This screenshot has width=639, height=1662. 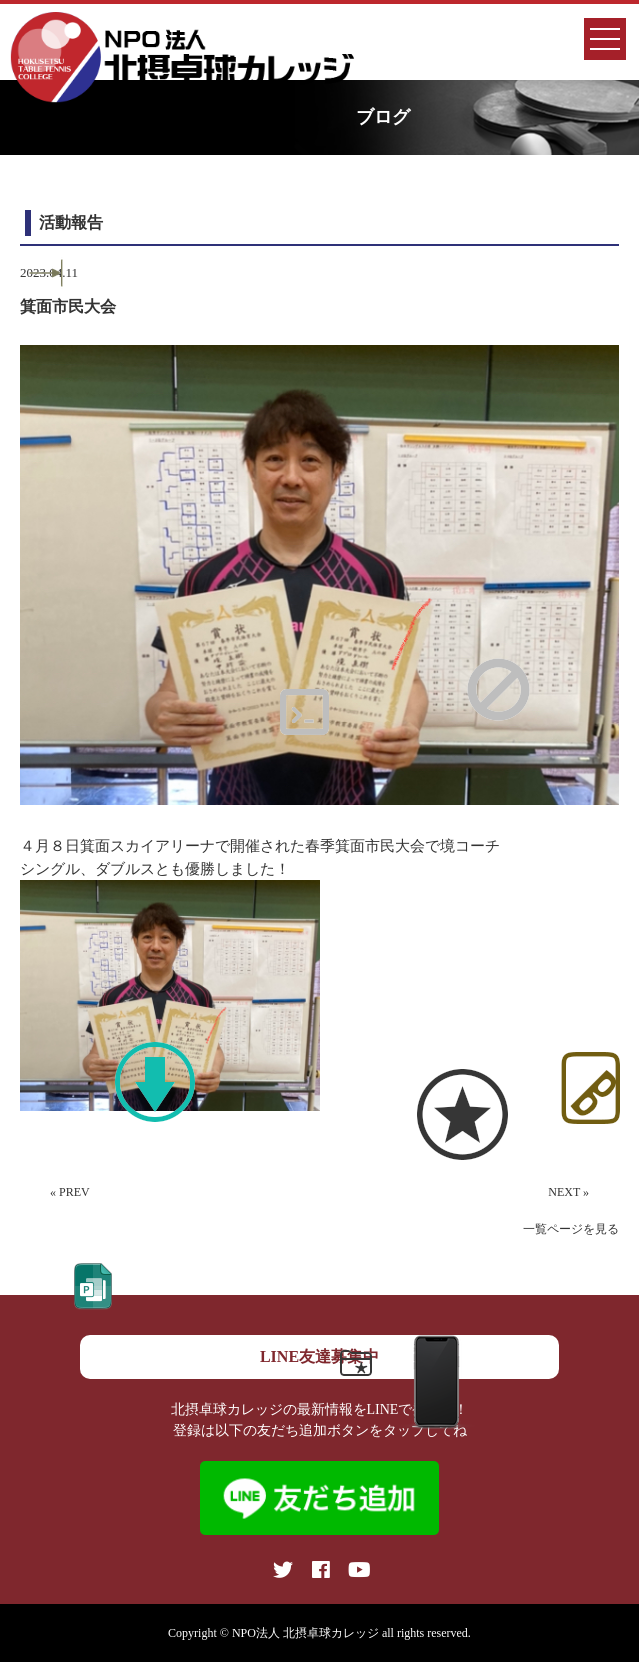 What do you see at coordinates (593, 1088) in the screenshot?
I see `open the documents app` at bounding box center [593, 1088].